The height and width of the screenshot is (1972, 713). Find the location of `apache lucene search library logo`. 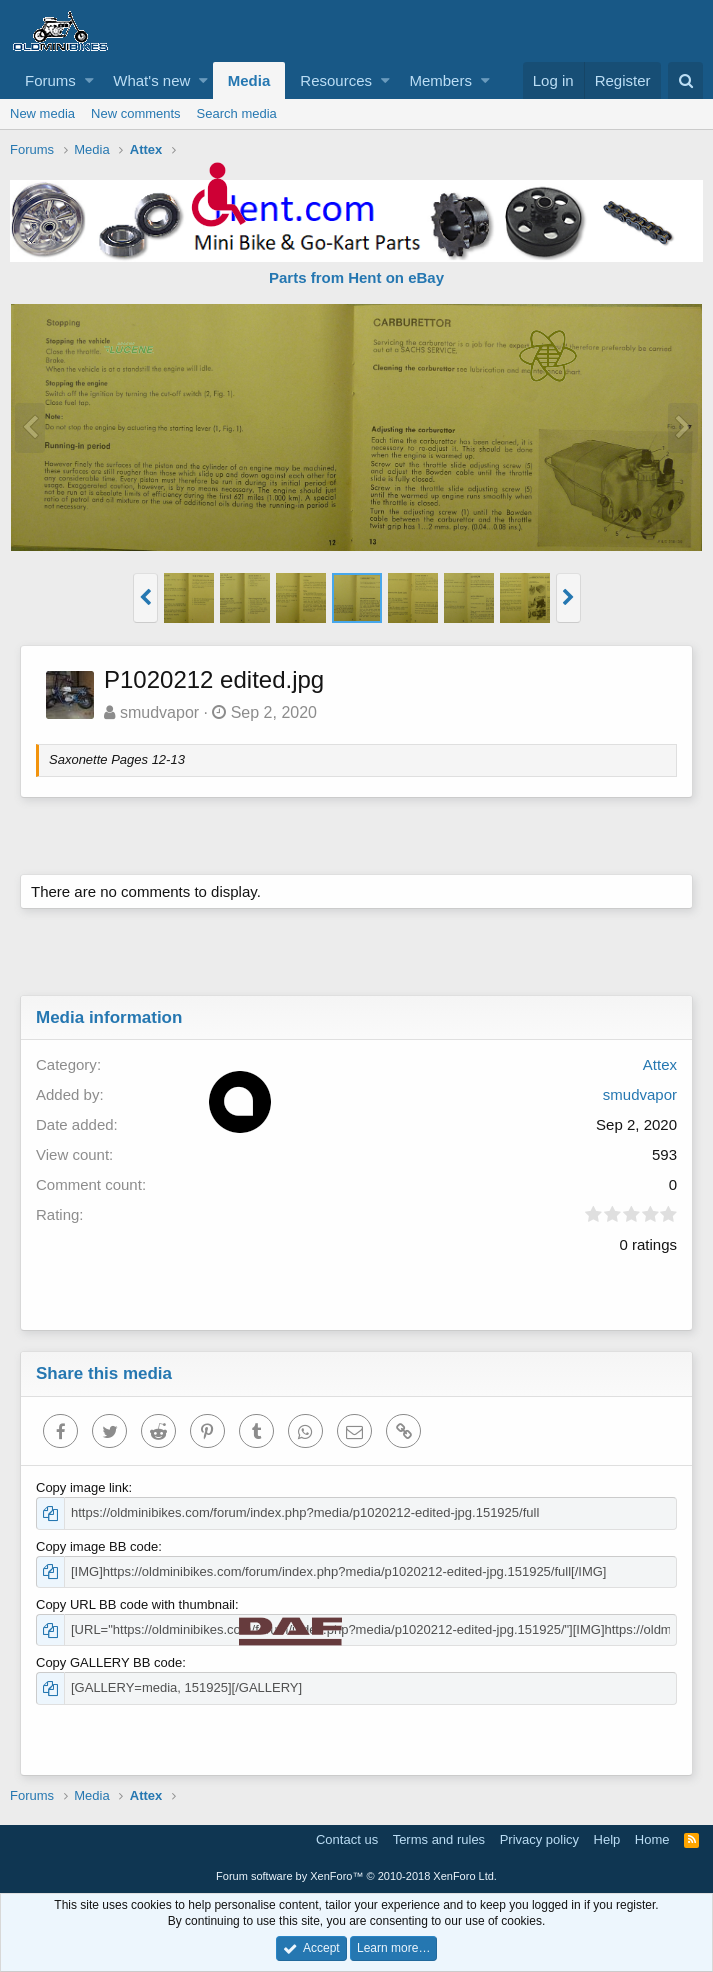

apache lucene search library logo is located at coordinates (129, 348).